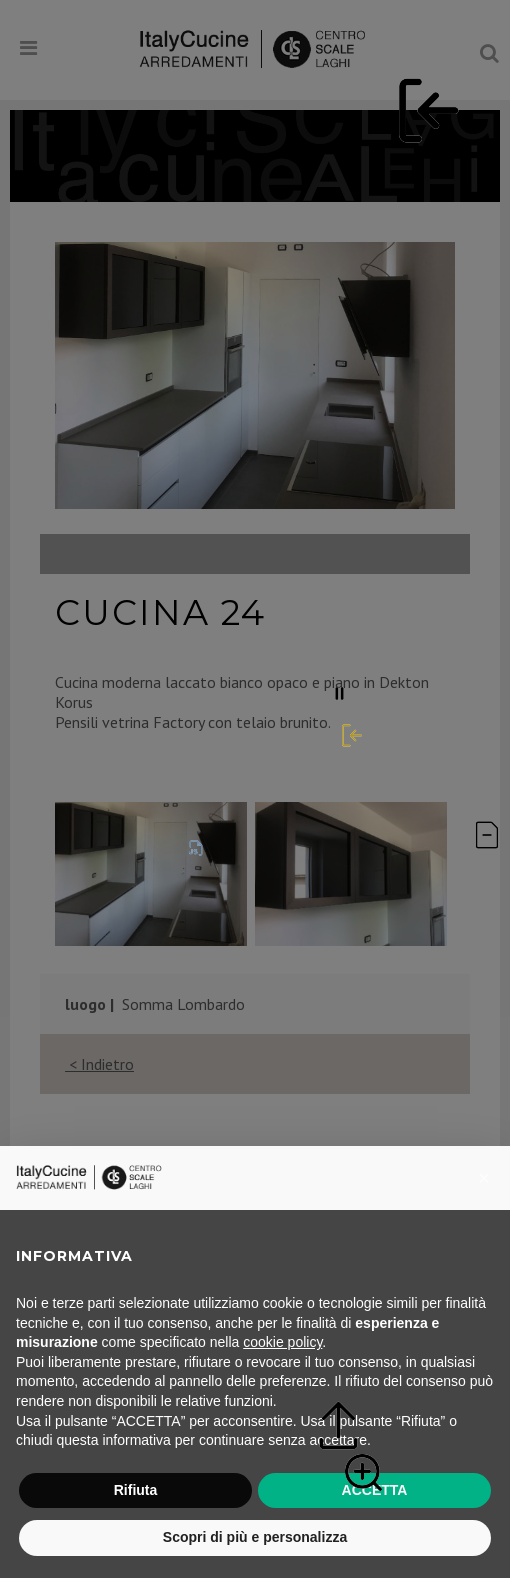 This screenshot has height=1578, width=510. I want to click on indicates a file has been removed or deleted, so click(487, 835).